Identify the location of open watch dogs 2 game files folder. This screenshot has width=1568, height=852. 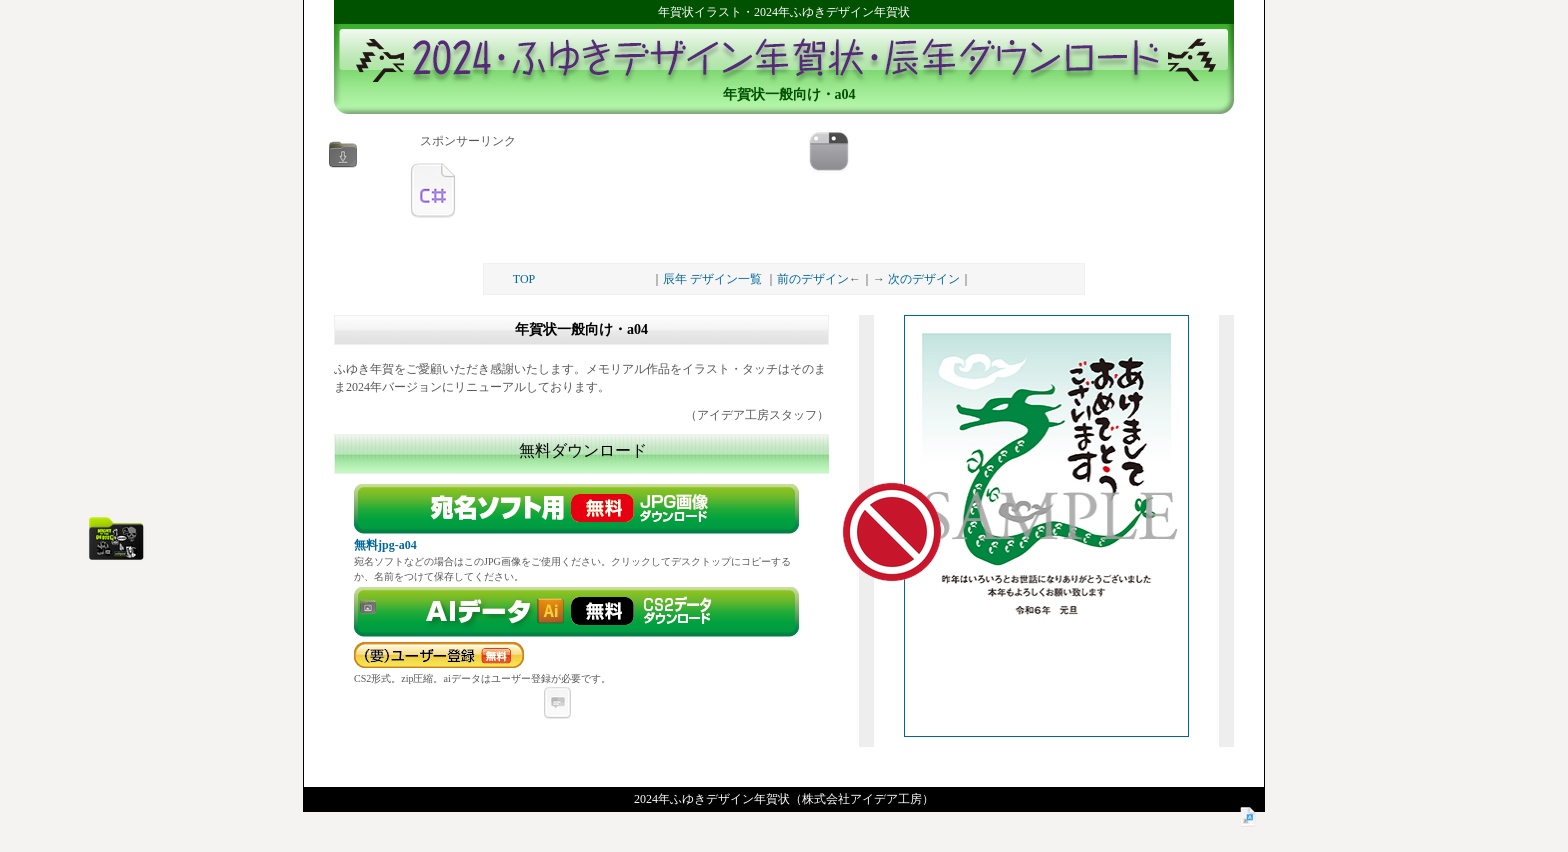
(116, 540).